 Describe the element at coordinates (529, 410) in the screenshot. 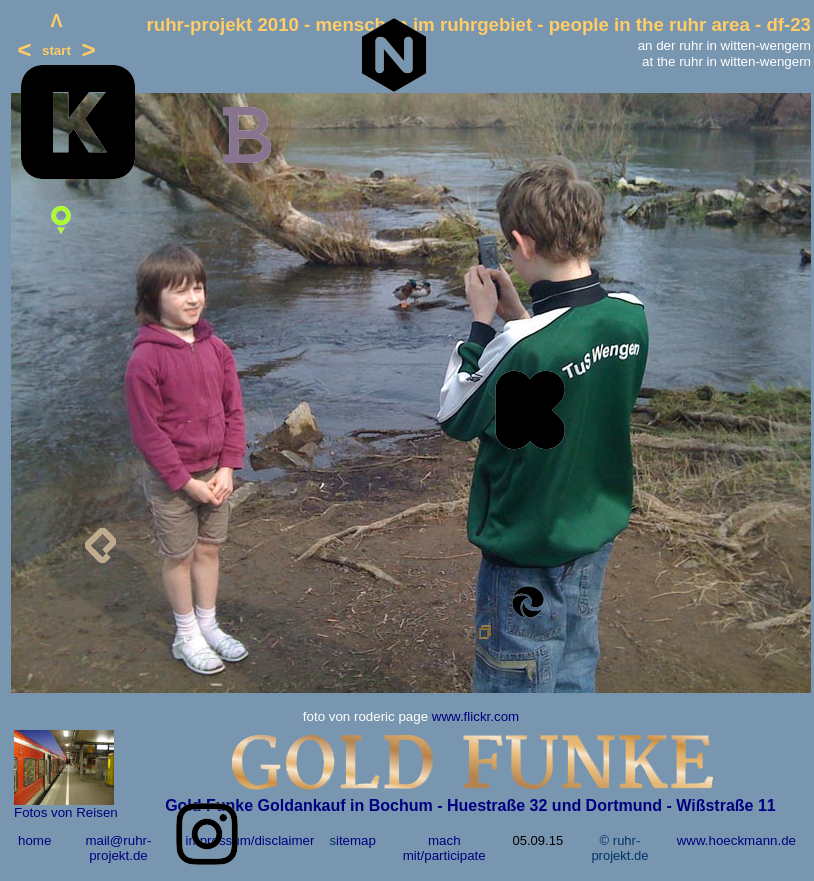

I see `link to Kickstarter profile or campaign` at that location.